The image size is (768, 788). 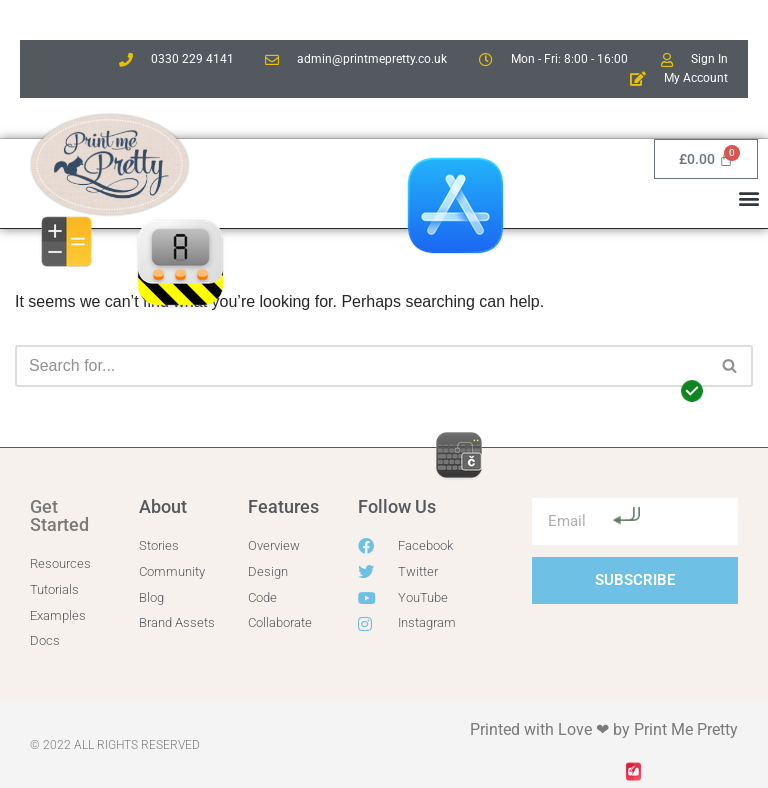 What do you see at coordinates (692, 391) in the screenshot?
I see `apply email filters to your mailbox` at bounding box center [692, 391].